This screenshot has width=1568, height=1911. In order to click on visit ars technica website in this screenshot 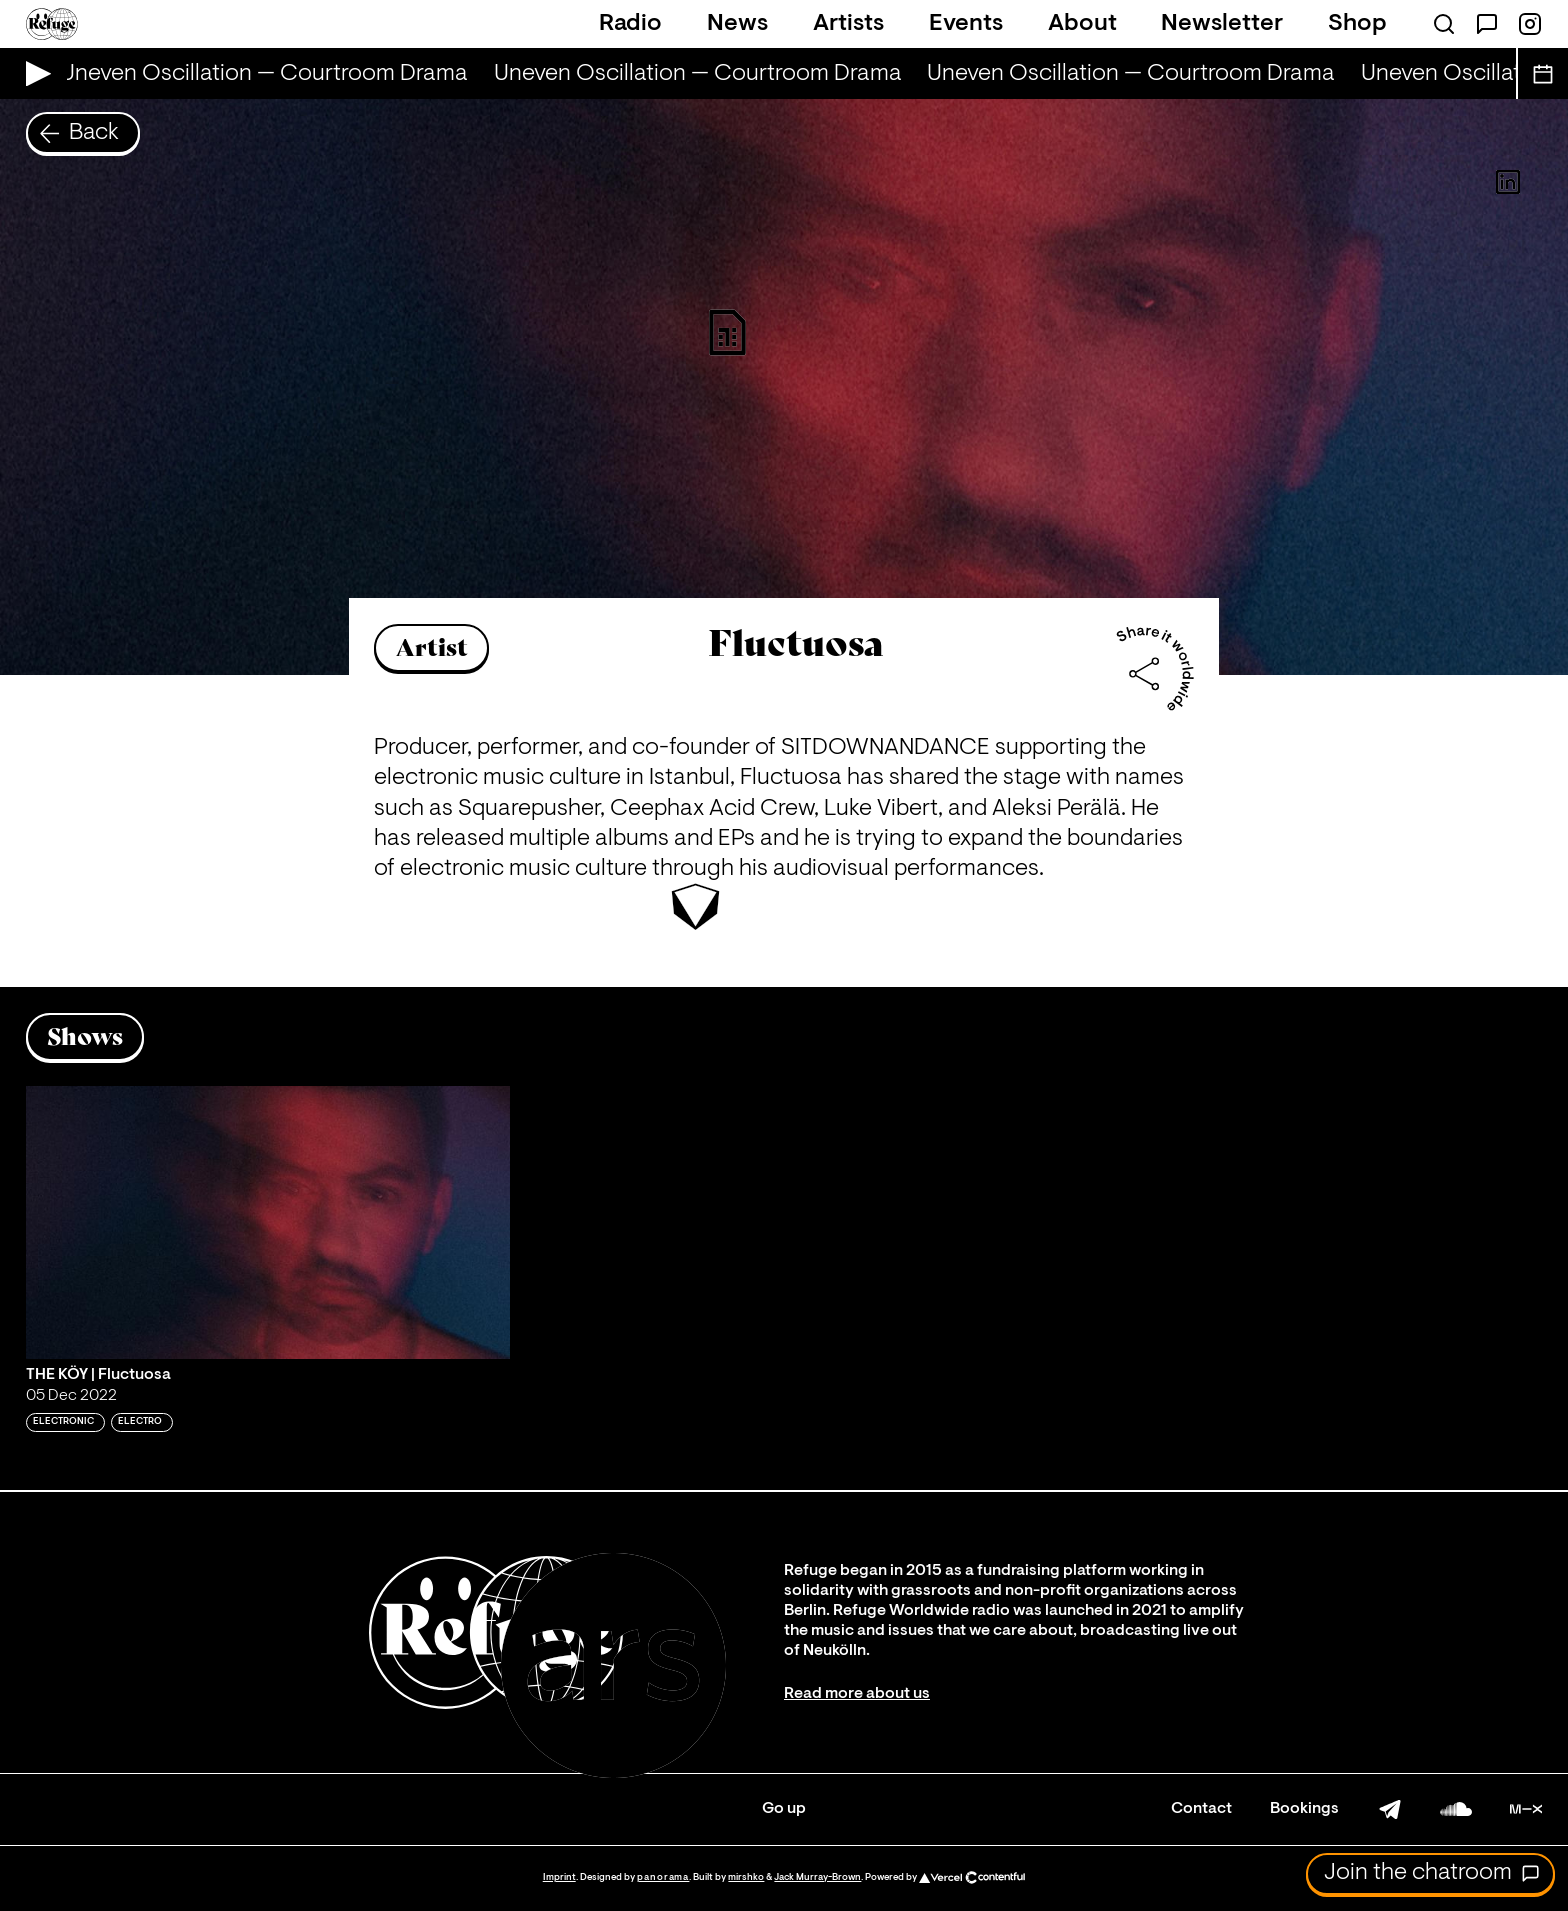, I will do `click(613, 1665)`.